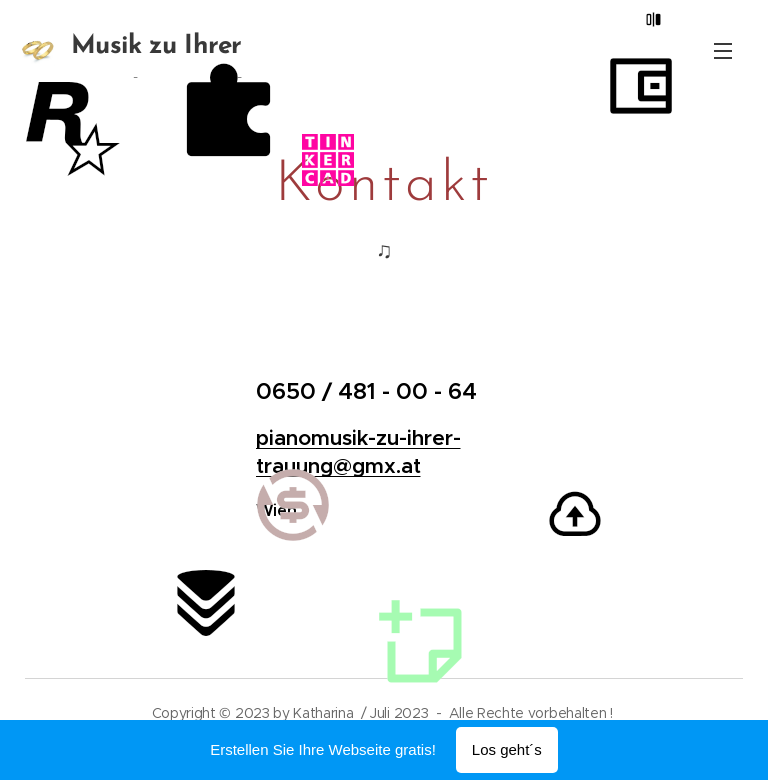 This screenshot has width=768, height=780. What do you see at coordinates (328, 160) in the screenshot?
I see `open tinkercad 3d design application` at bounding box center [328, 160].